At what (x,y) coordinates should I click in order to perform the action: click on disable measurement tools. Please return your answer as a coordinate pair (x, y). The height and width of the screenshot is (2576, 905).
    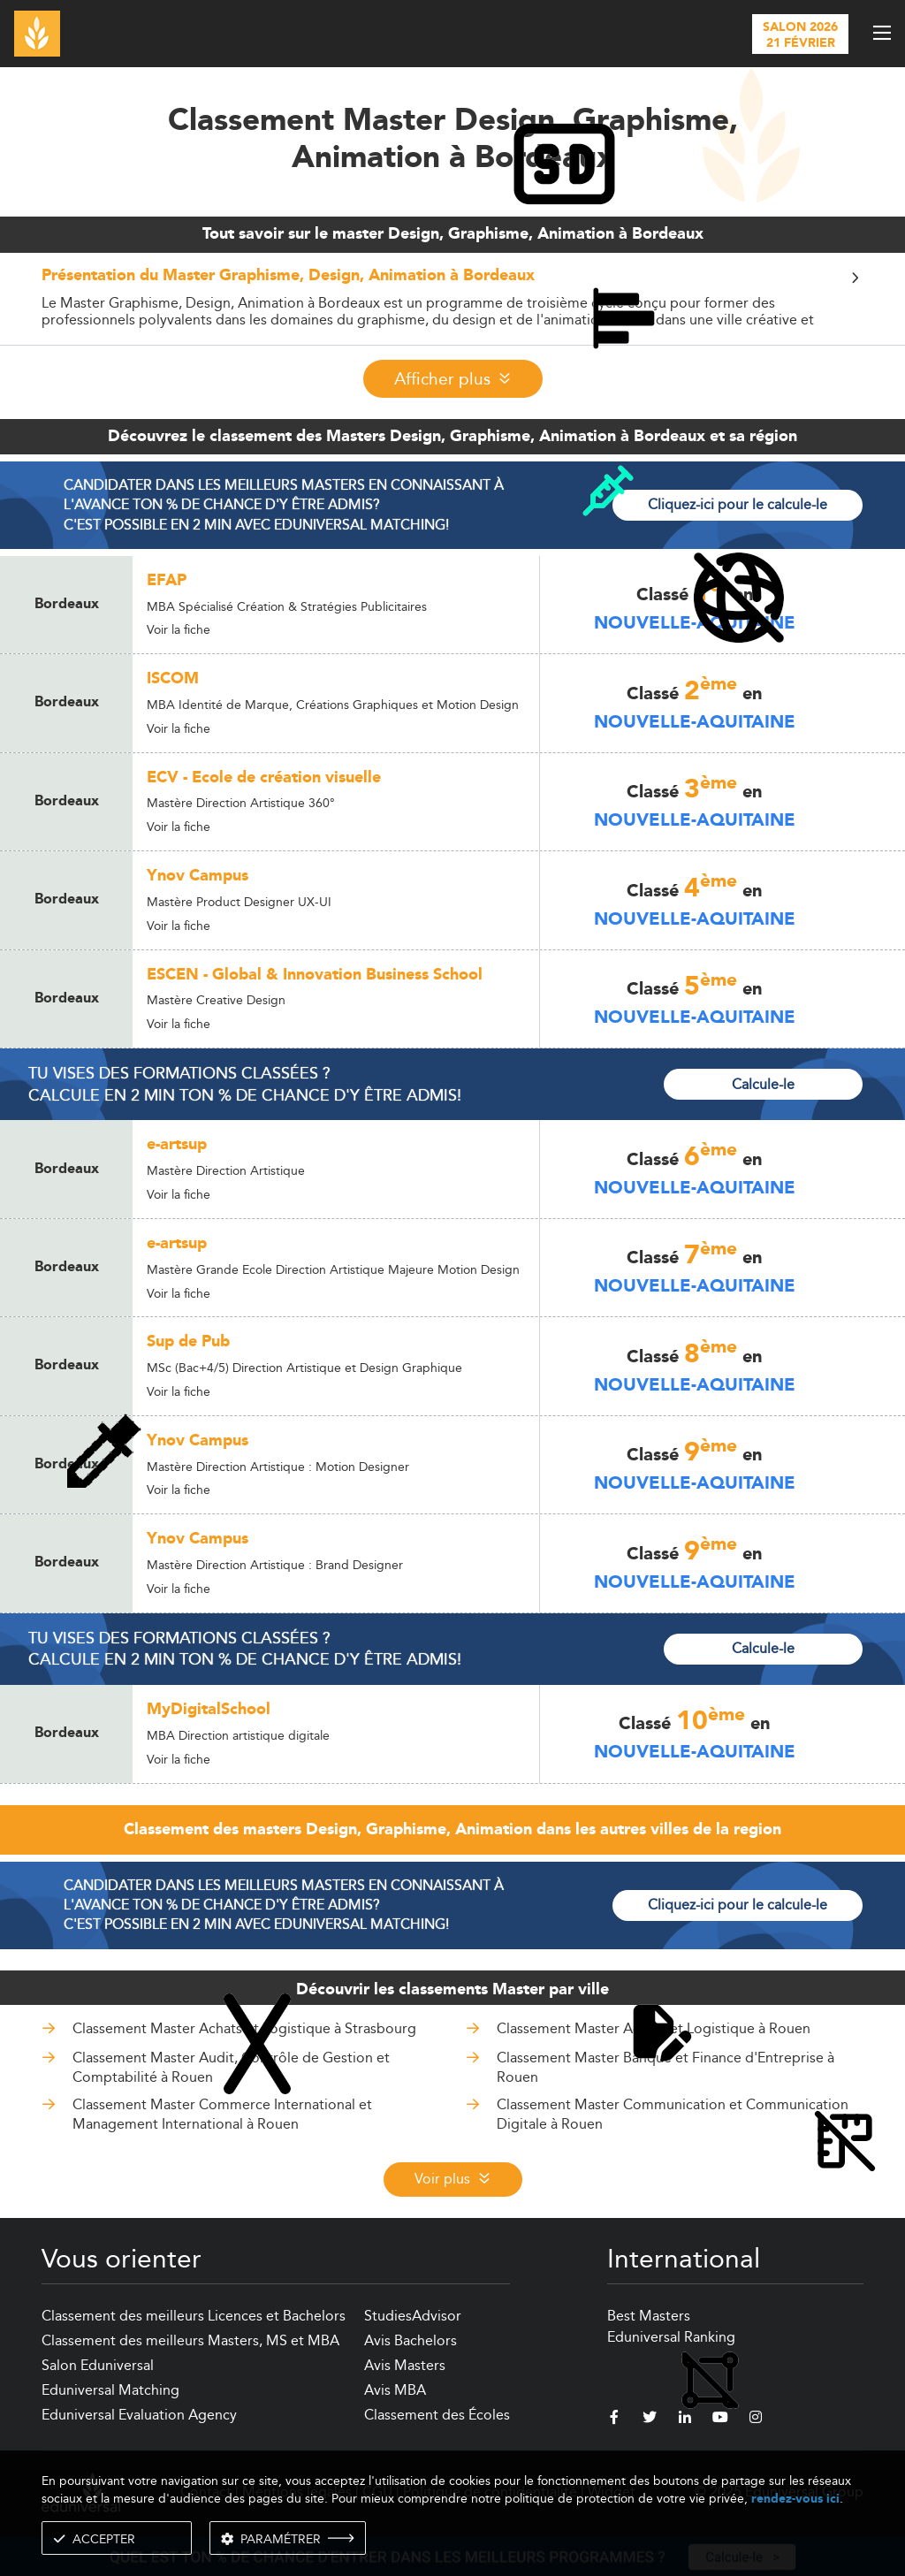
    Looking at the image, I should click on (845, 2141).